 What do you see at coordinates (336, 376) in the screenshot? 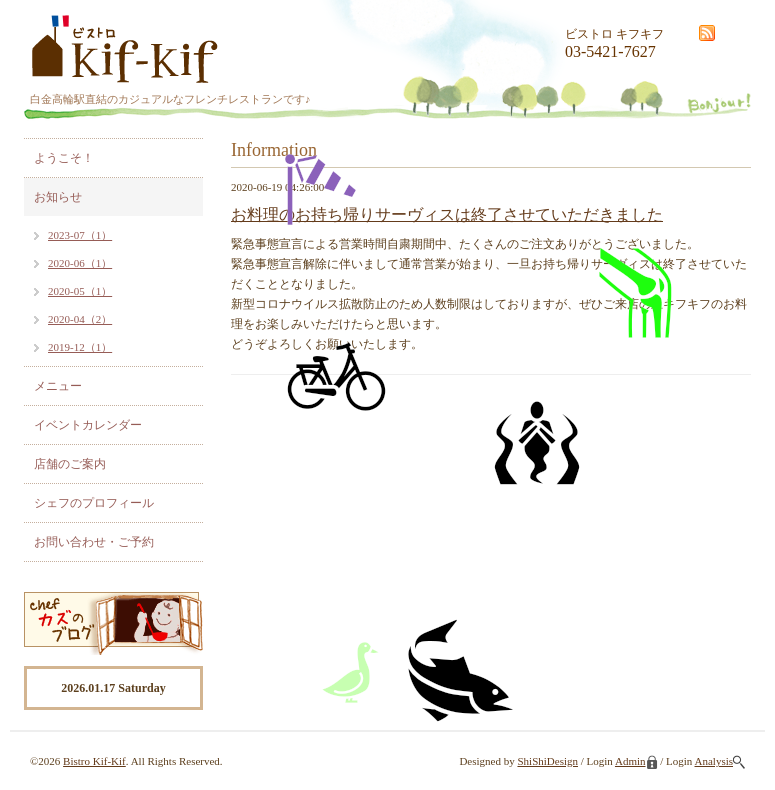
I see `select bicycle as transportation mode` at bounding box center [336, 376].